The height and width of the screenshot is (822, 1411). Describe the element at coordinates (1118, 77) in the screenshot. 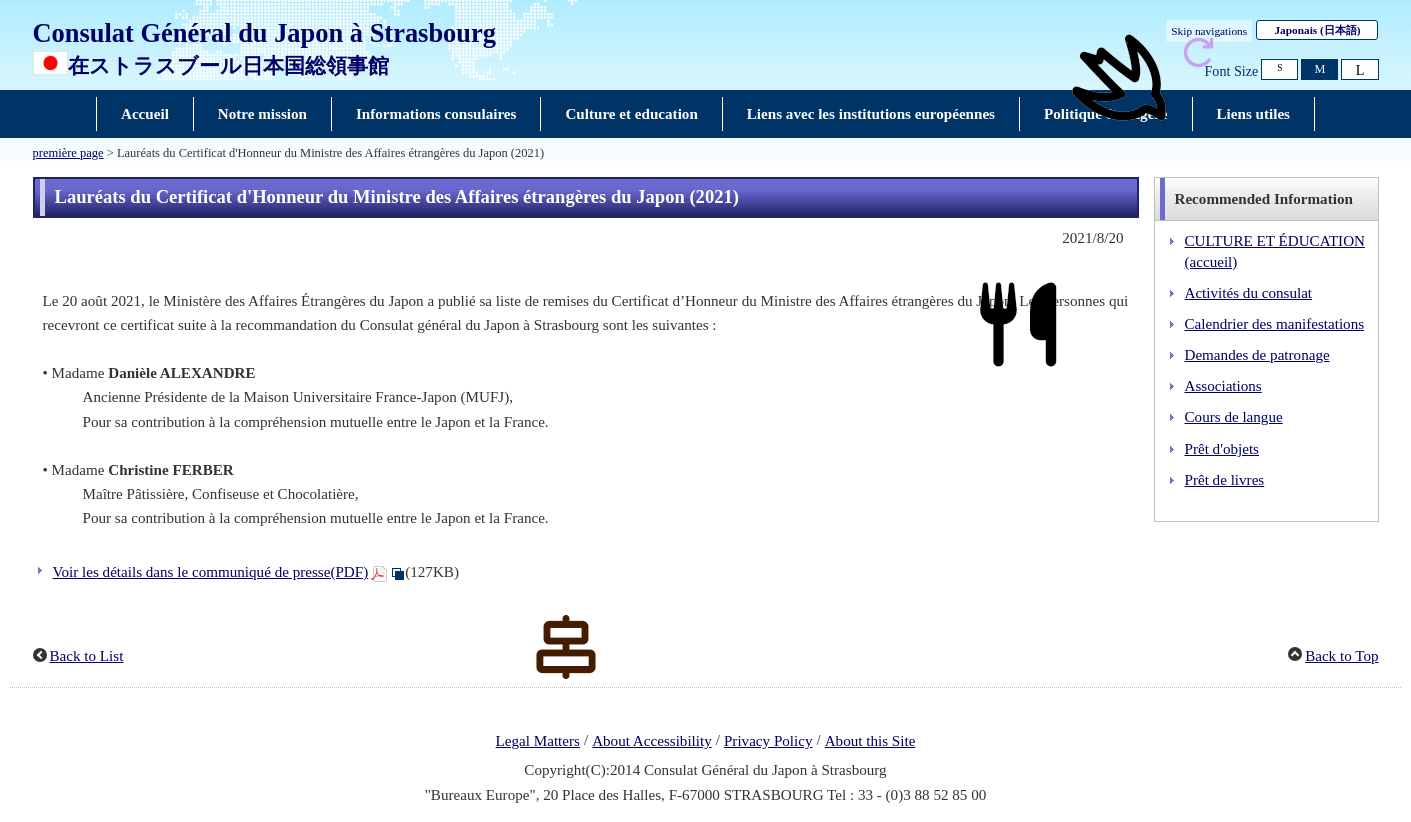

I see `swift programming language logo` at that location.